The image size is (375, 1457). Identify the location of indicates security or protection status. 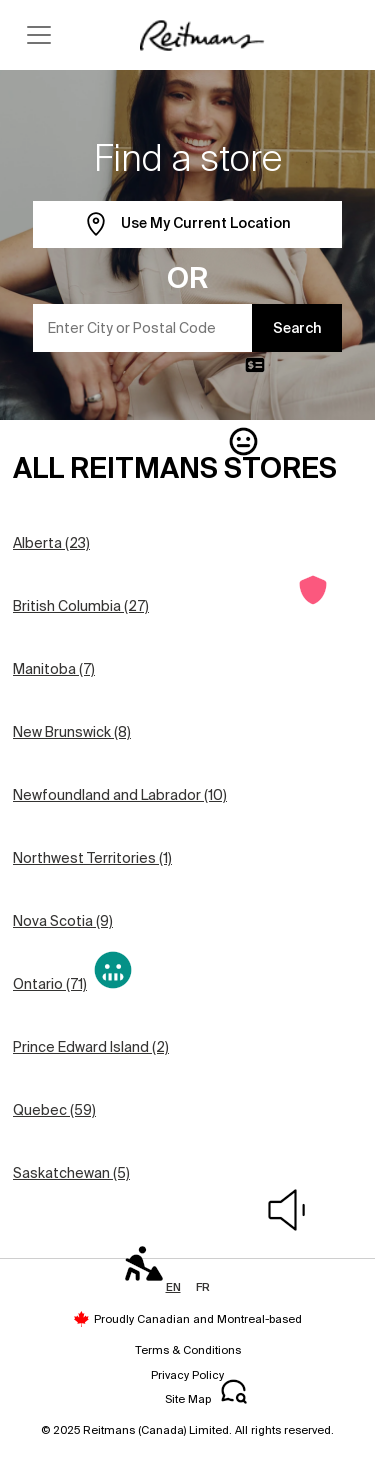
(313, 590).